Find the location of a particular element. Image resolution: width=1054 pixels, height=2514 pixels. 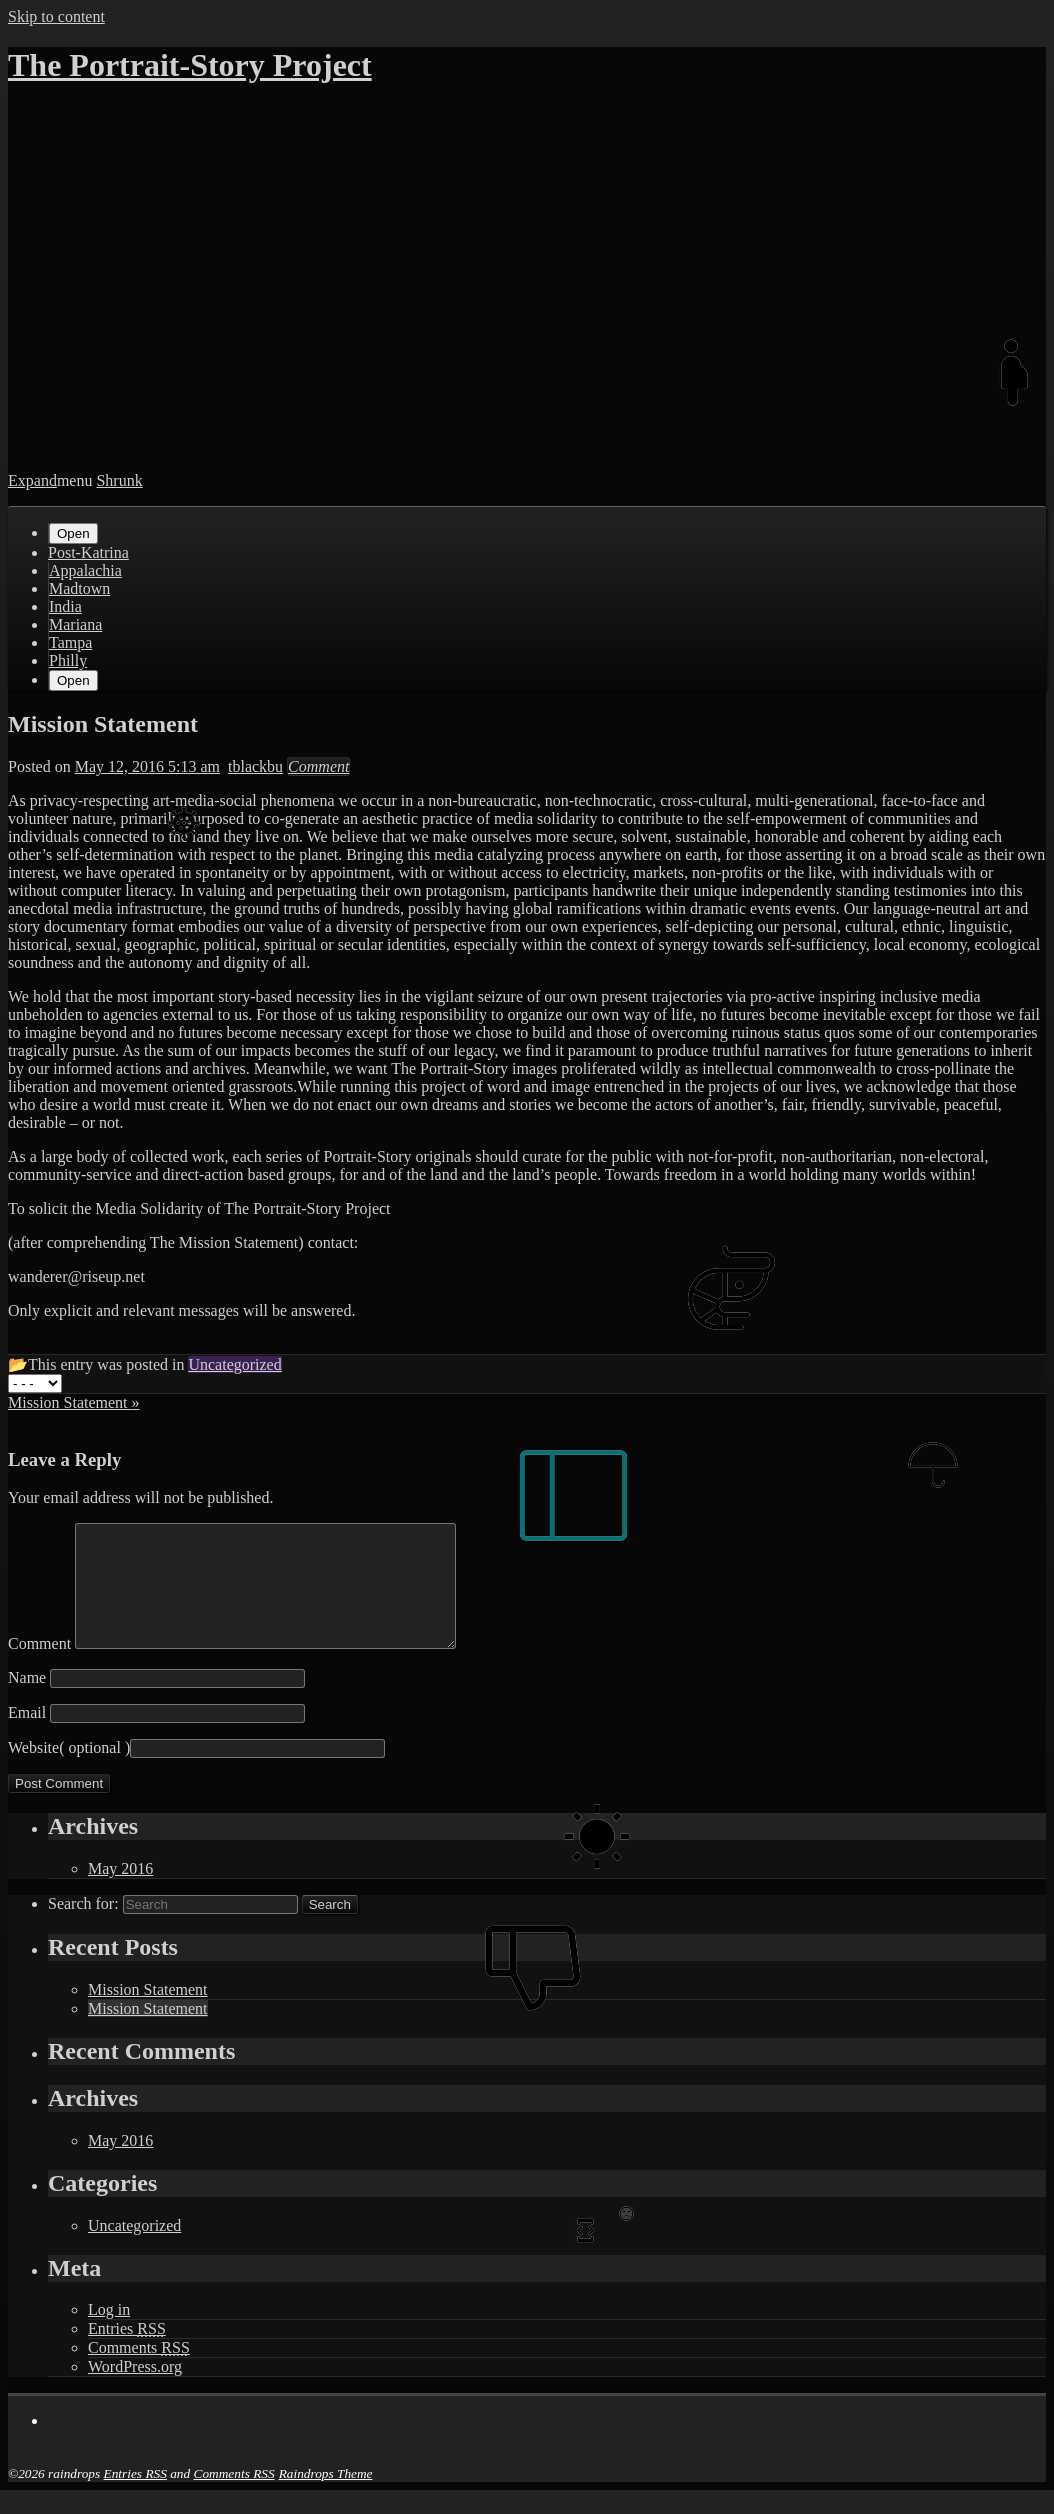

toggle light mode or bright display is located at coordinates (597, 1838).